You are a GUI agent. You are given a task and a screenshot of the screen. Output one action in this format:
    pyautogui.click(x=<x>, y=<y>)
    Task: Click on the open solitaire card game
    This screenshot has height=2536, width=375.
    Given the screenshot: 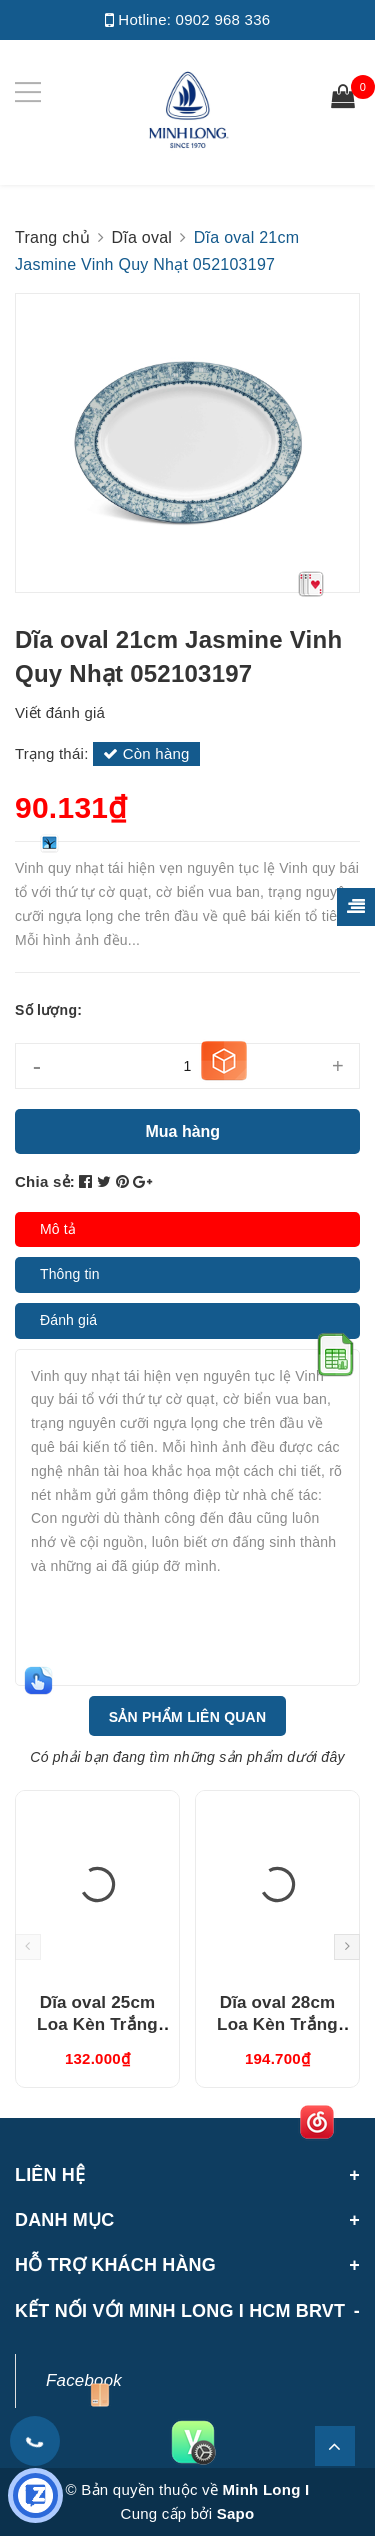 What is the action you would take?
    pyautogui.click(x=311, y=584)
    